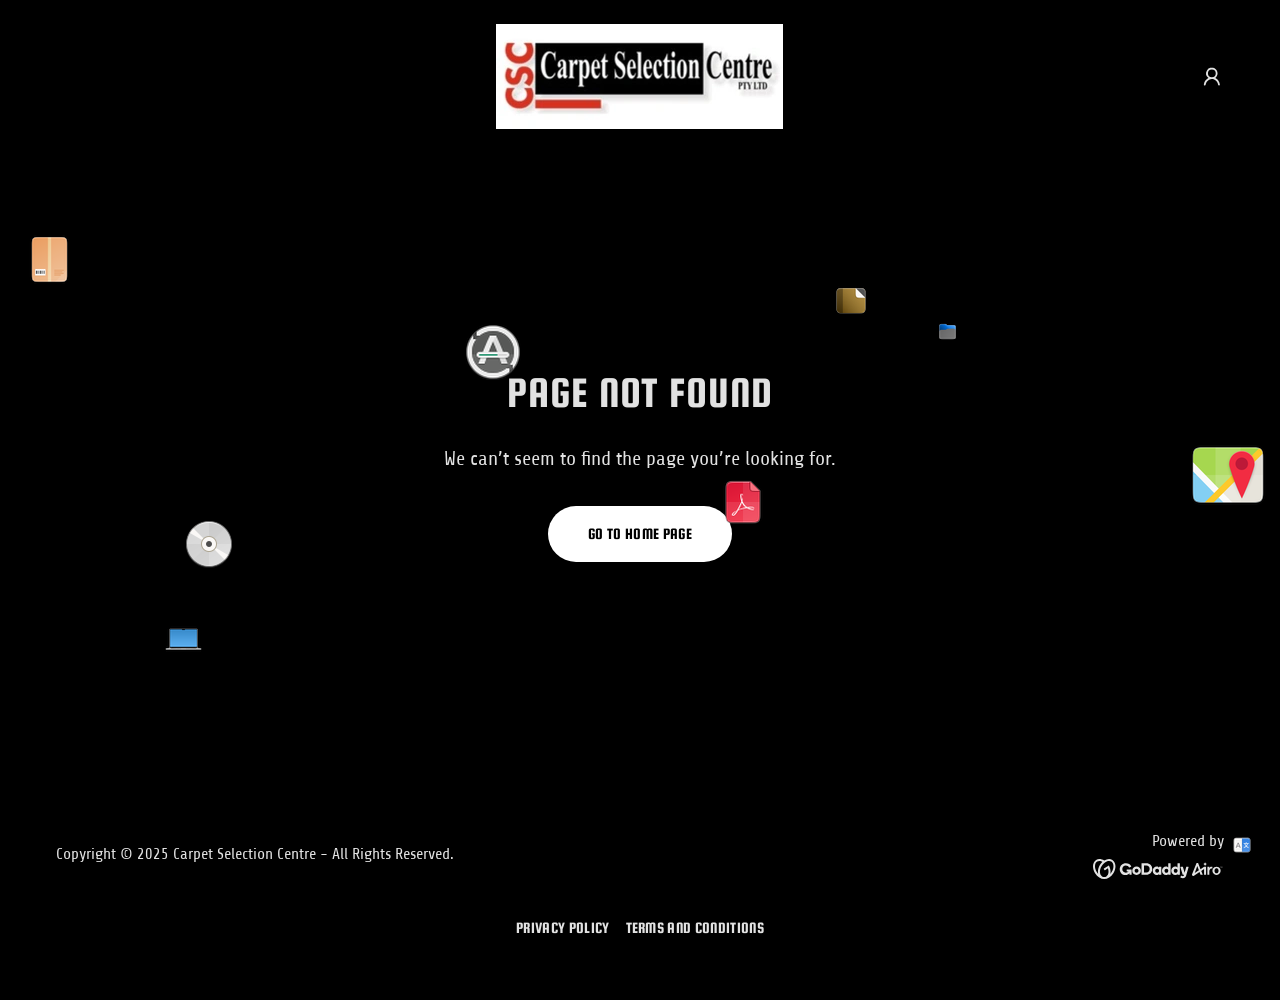  What do you see at coordinates (743, 502) in the screenshot?
I see `a compressed pdf file` at bounding box center [743, 502].